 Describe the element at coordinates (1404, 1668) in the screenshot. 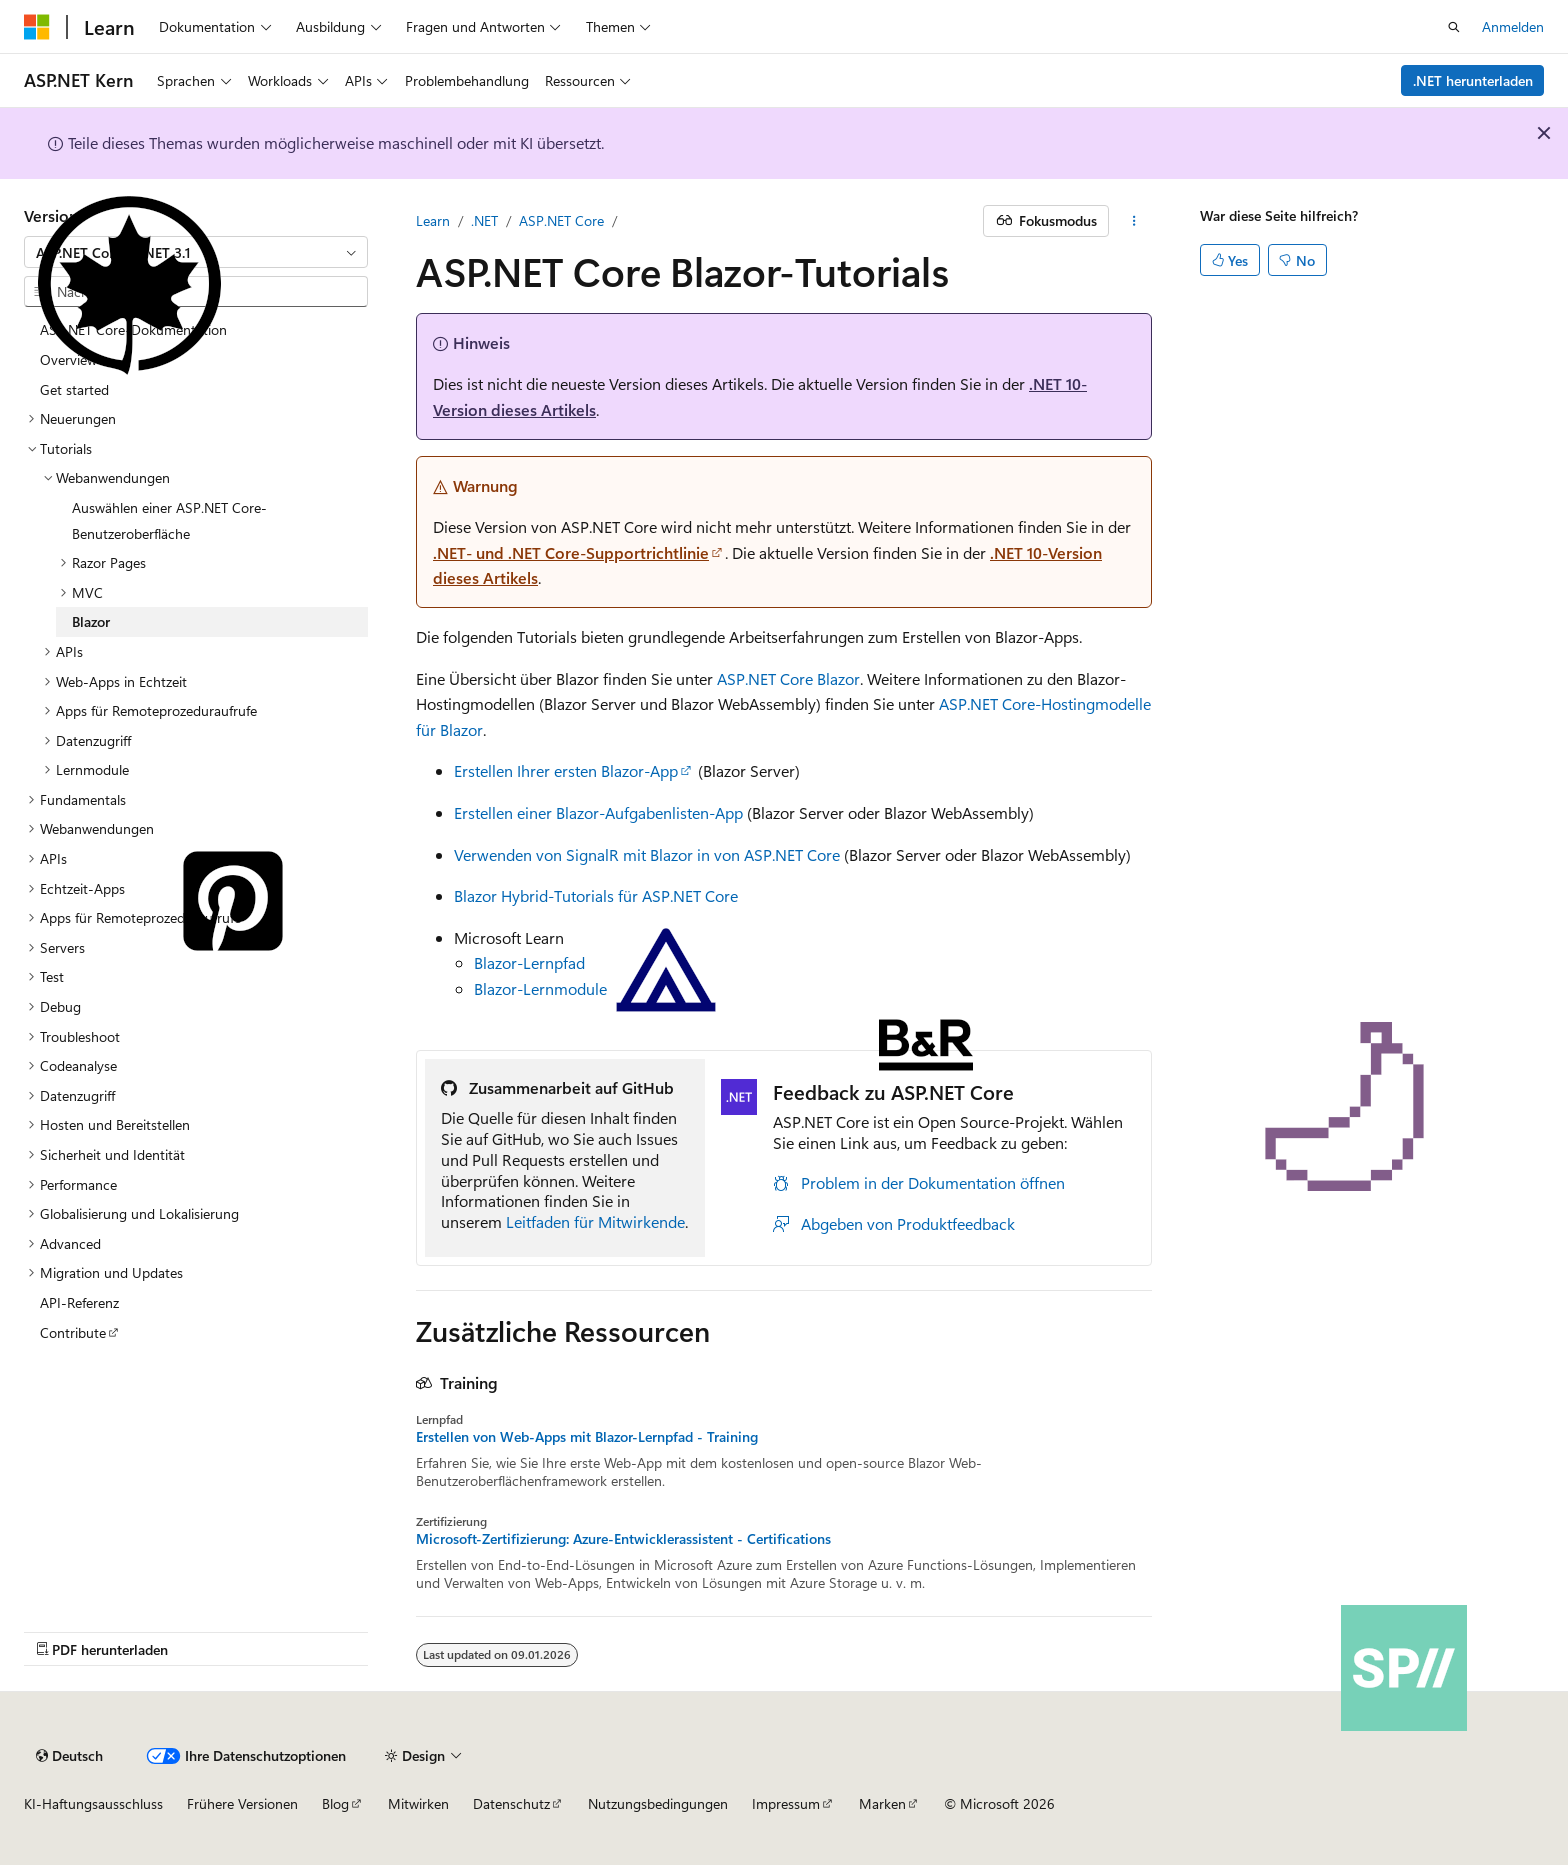

I see `stackpath company logo` at that location.